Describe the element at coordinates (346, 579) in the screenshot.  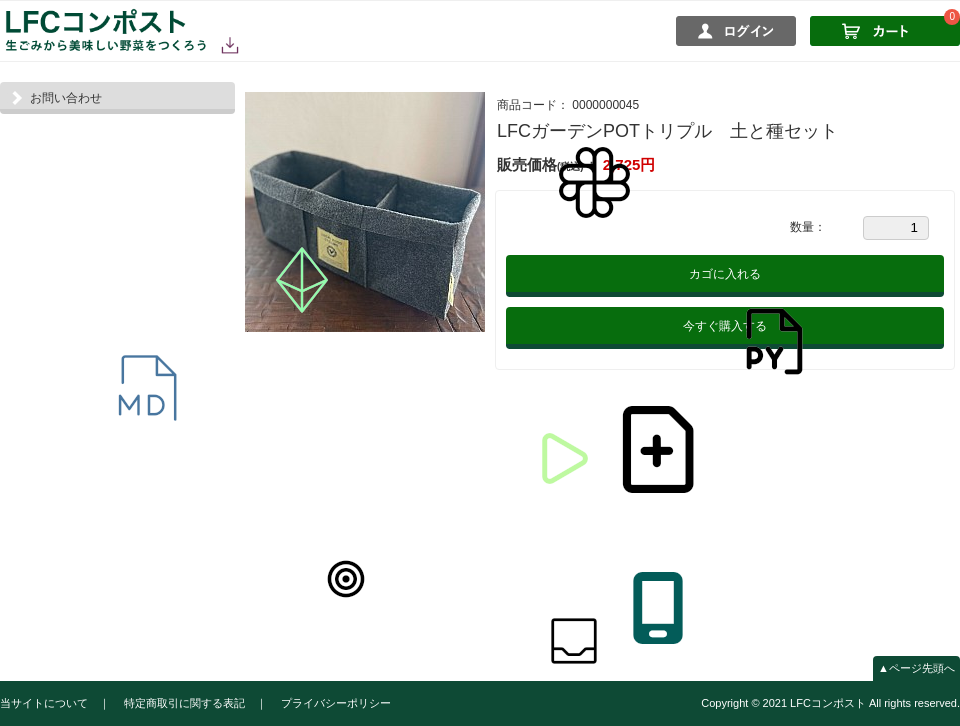
I see `set a goal or target` at that location.